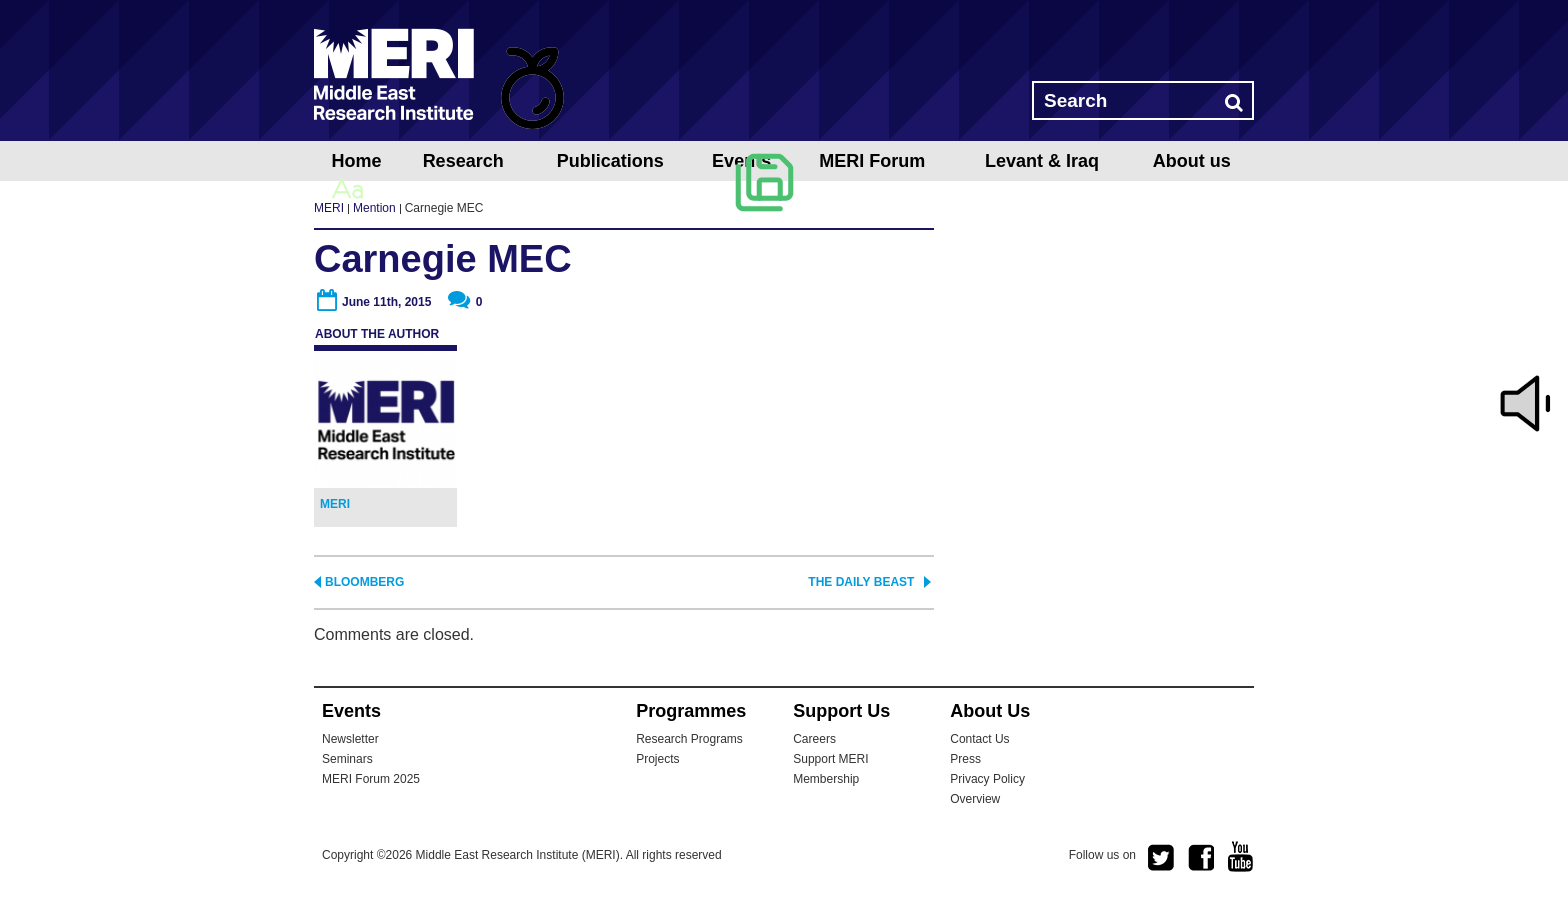 The height and width of the screenshot is (898, 1568). What do you see at coordinates (348, 189) in the screenshot?
I see `adjust font or text size settings` at bounding box center [348, 189].